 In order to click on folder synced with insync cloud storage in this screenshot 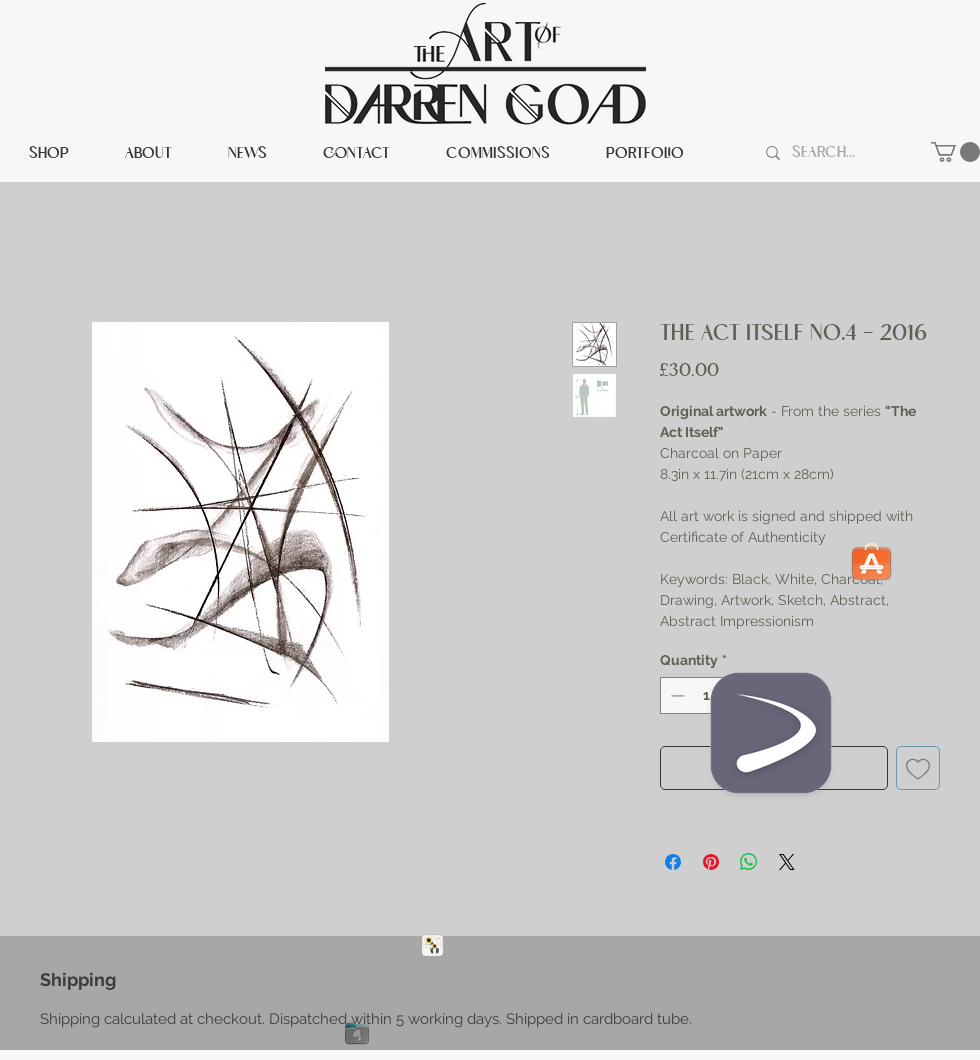, I will do `click(357, 1033)`.